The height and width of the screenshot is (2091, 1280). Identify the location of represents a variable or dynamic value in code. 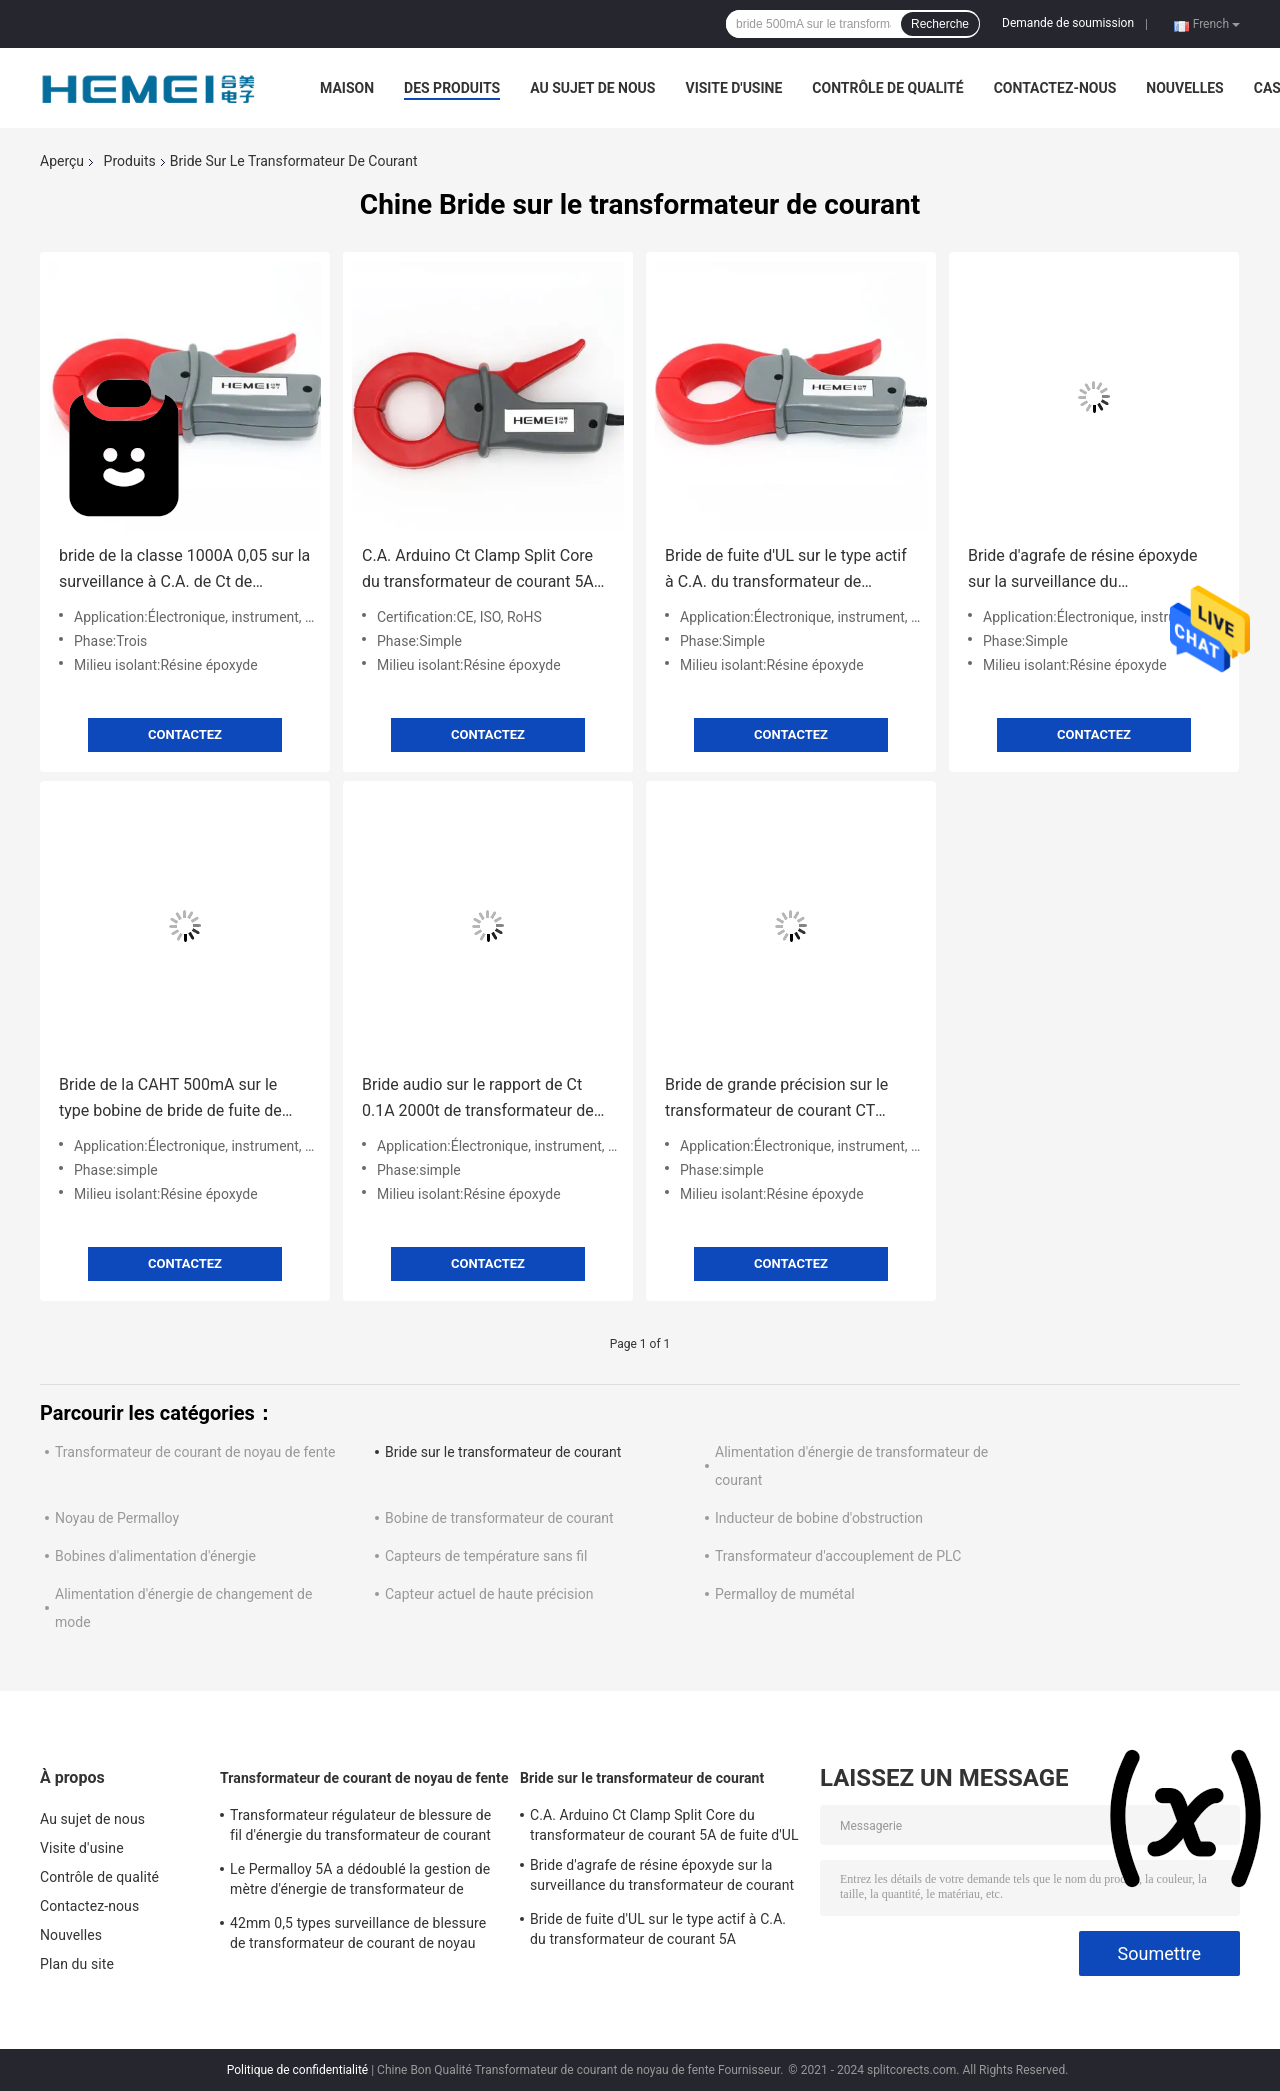
(1185, 1818).